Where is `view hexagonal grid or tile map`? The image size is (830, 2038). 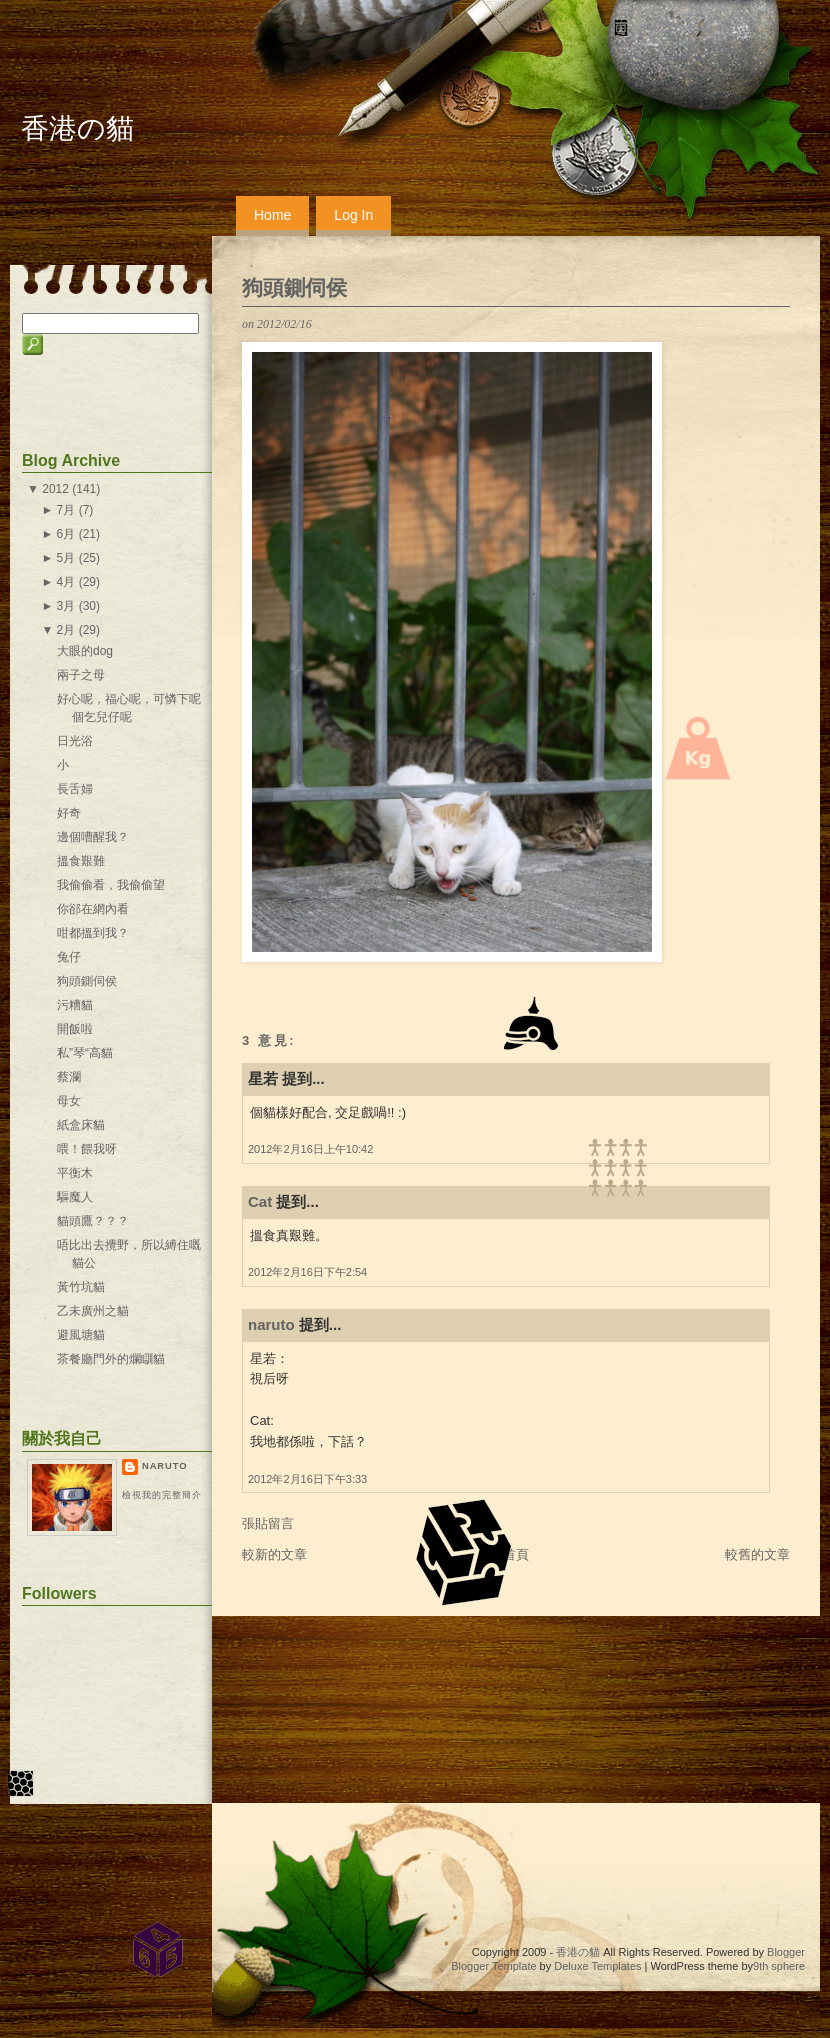 view hexagonal grid or tile map is located at coordinates (20, 1783).